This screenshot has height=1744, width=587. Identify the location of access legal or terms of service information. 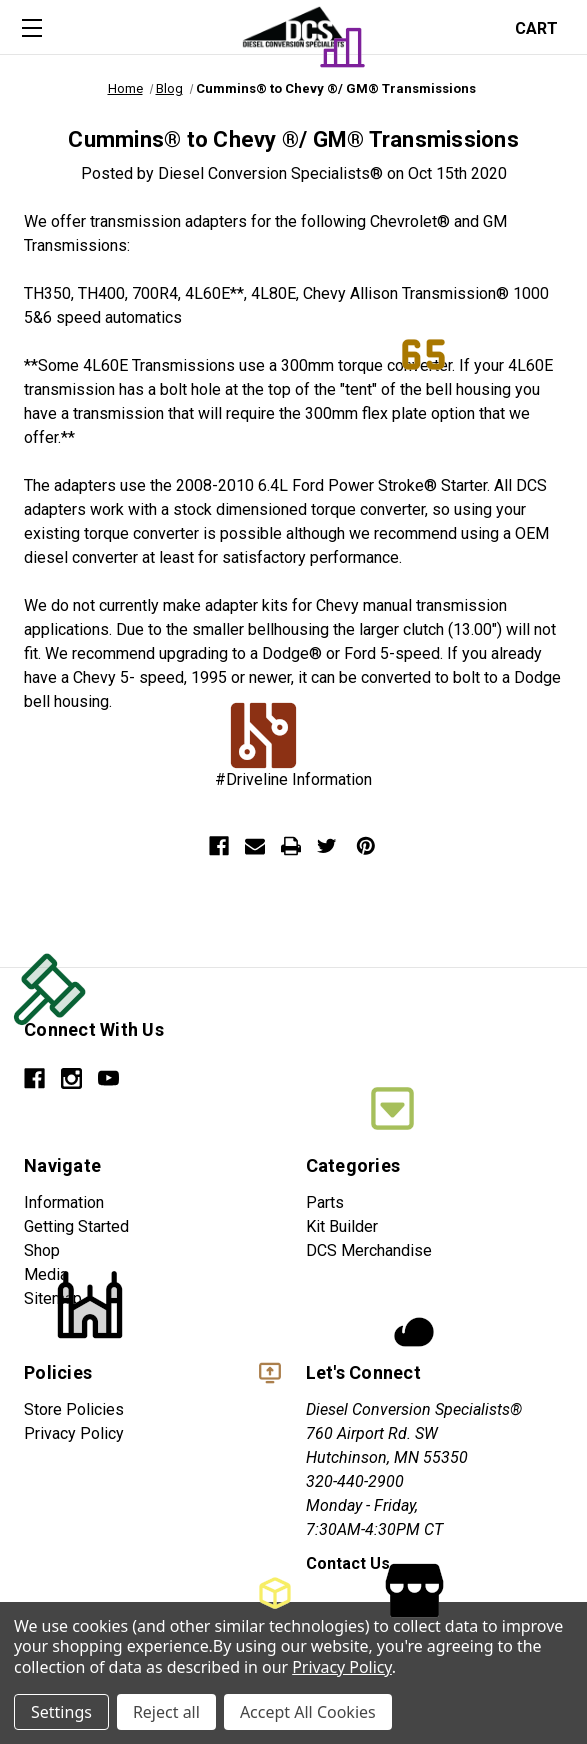
(47, 992).